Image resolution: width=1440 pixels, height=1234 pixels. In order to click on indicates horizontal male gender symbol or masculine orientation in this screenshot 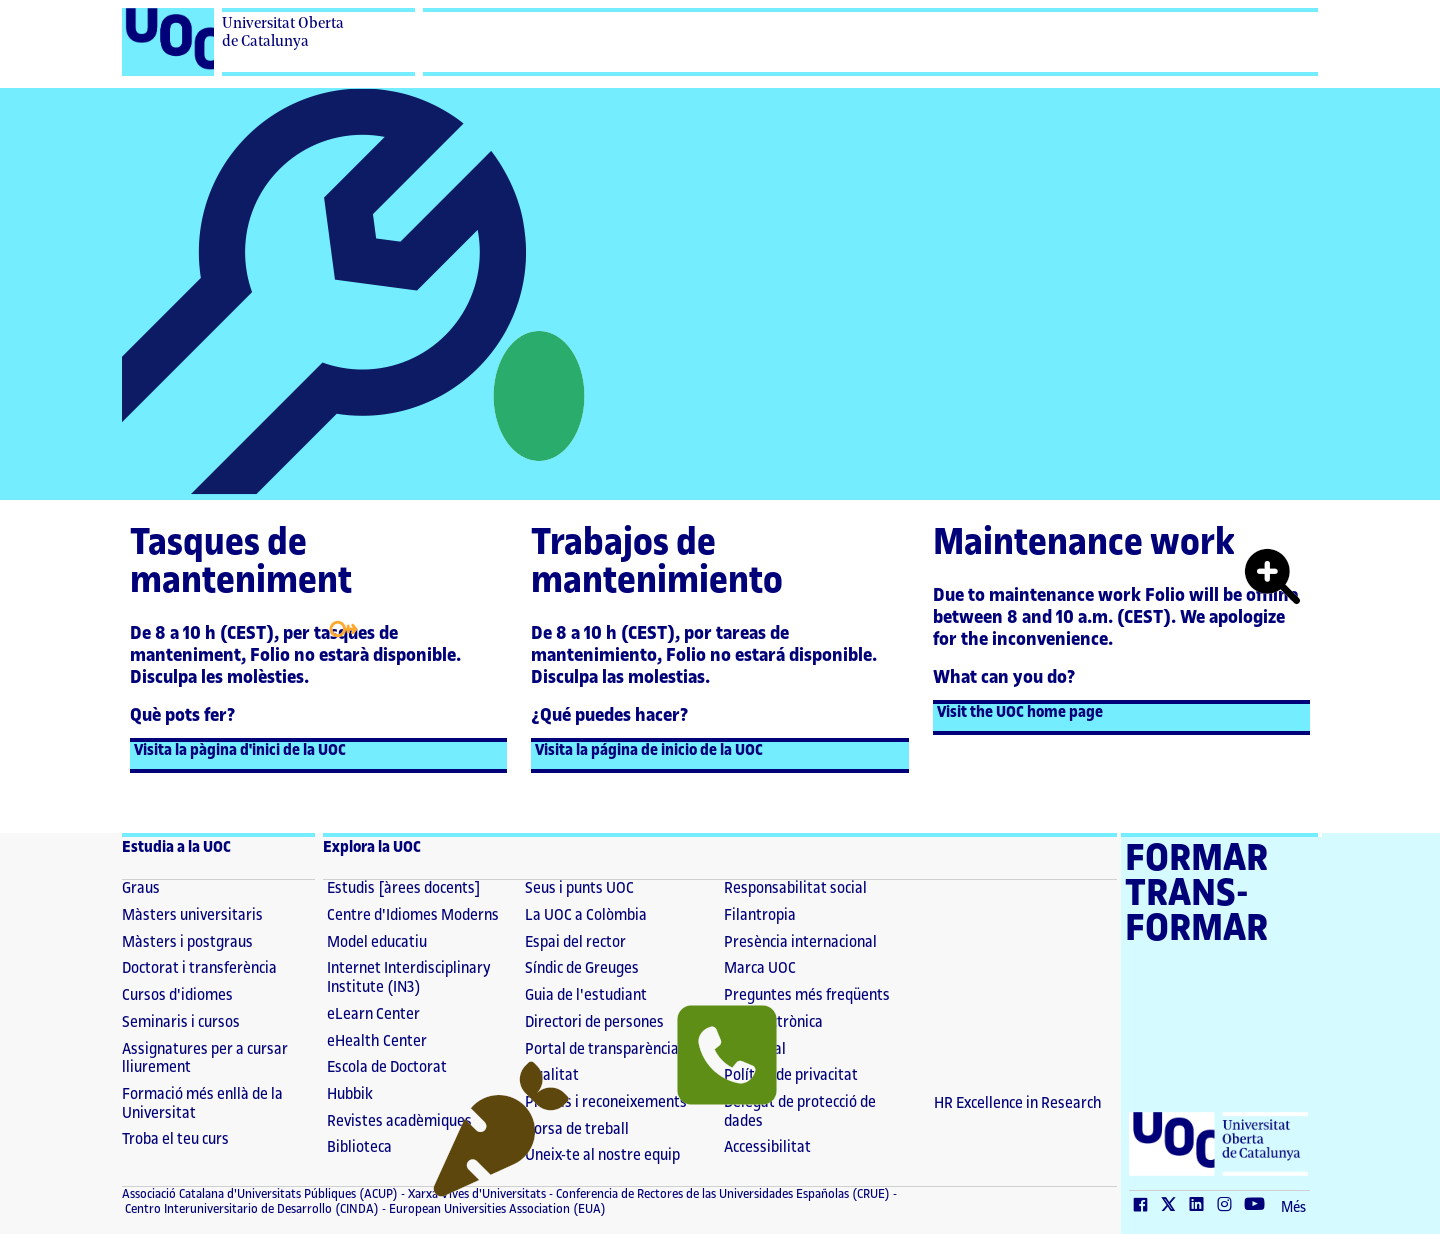, I will do `click(343, 629)`.